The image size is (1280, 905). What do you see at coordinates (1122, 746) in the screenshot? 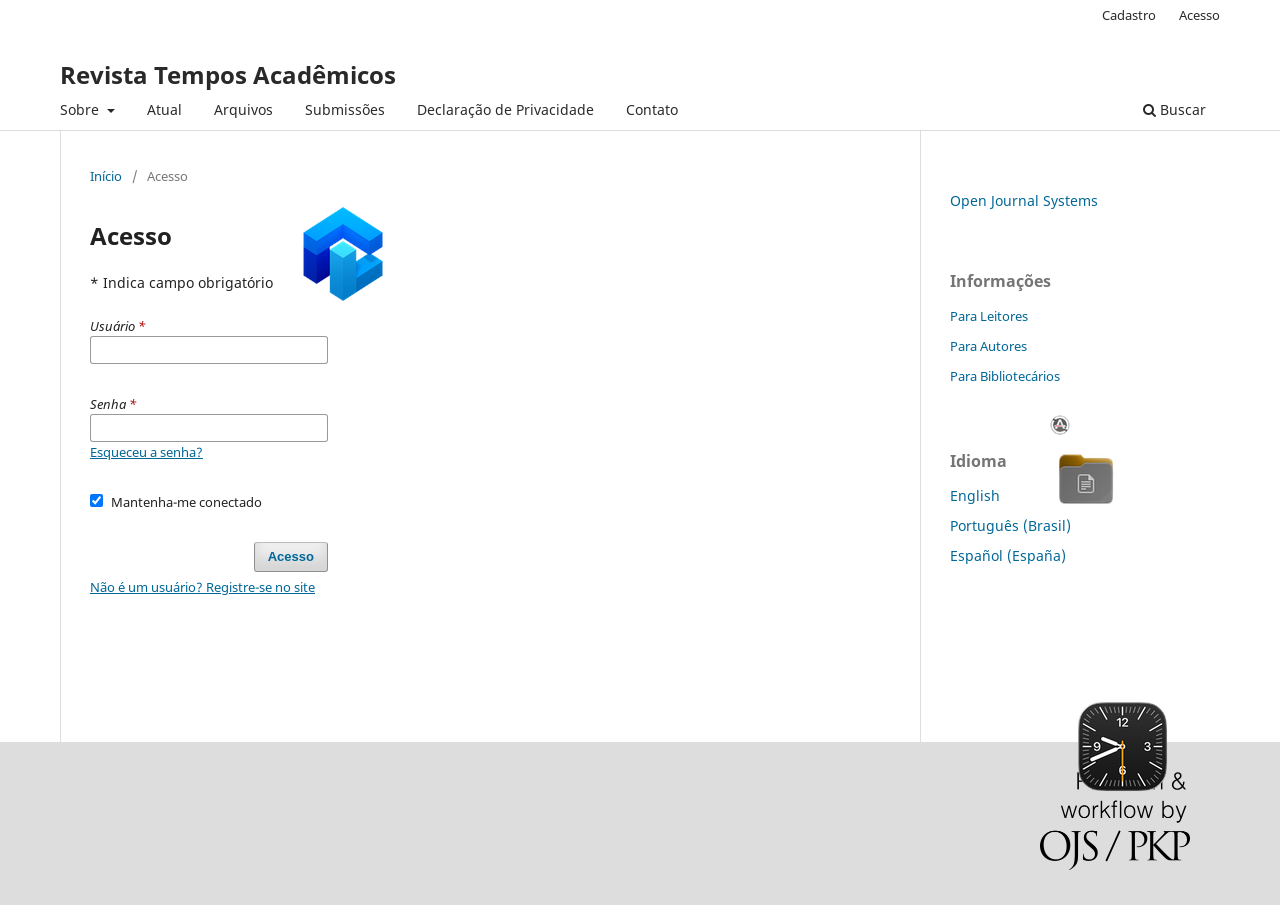
I see `open the clock app` at bounding box center [1122, 746].